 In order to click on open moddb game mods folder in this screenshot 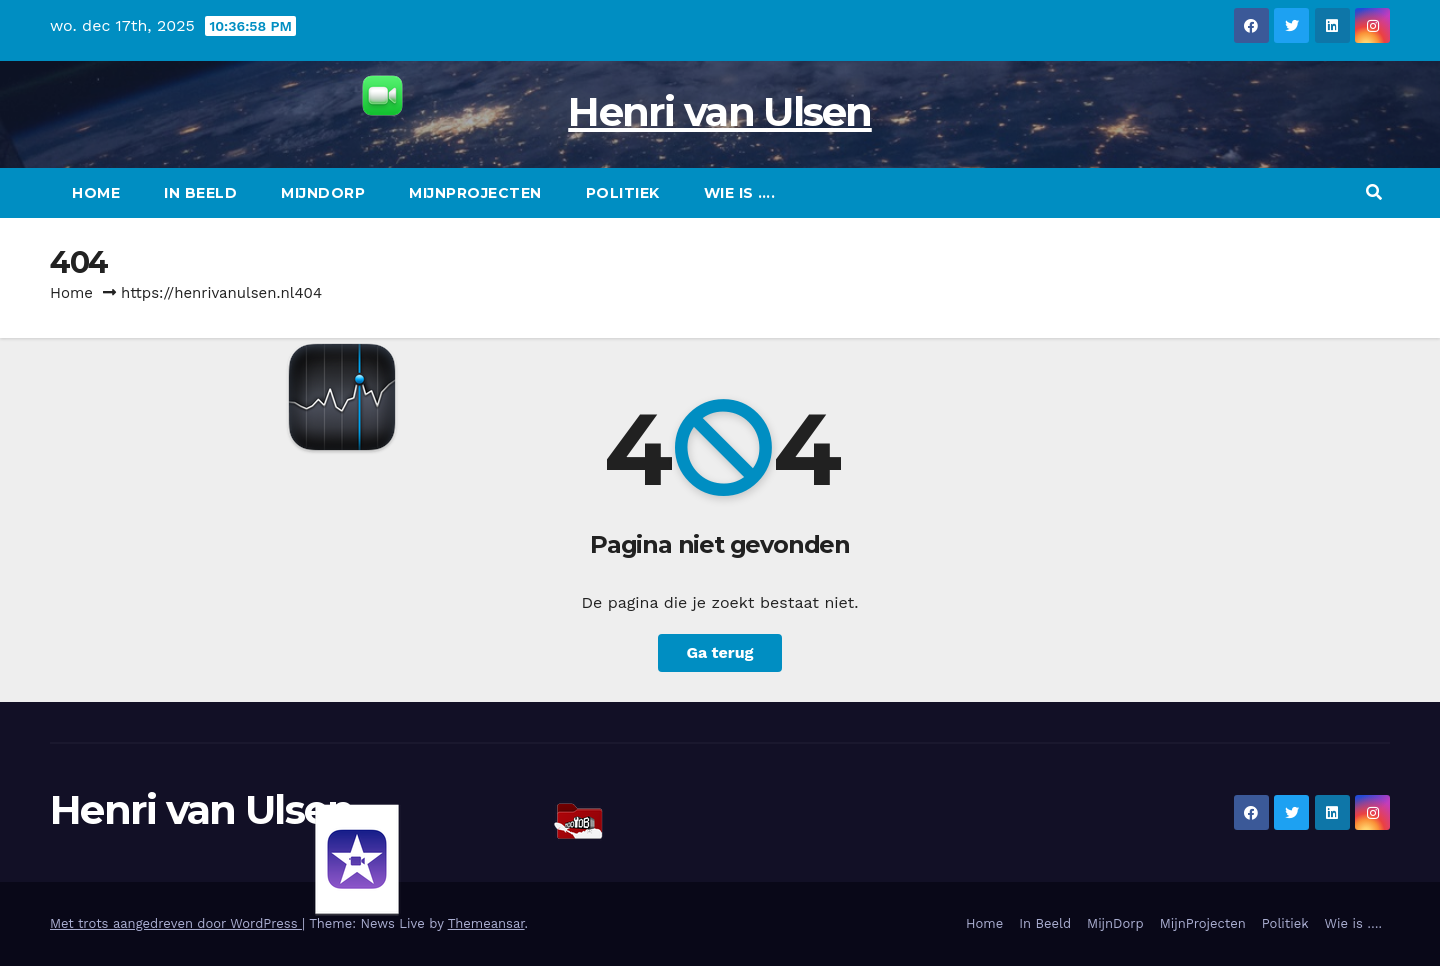, I will do `click(579, 822)`.